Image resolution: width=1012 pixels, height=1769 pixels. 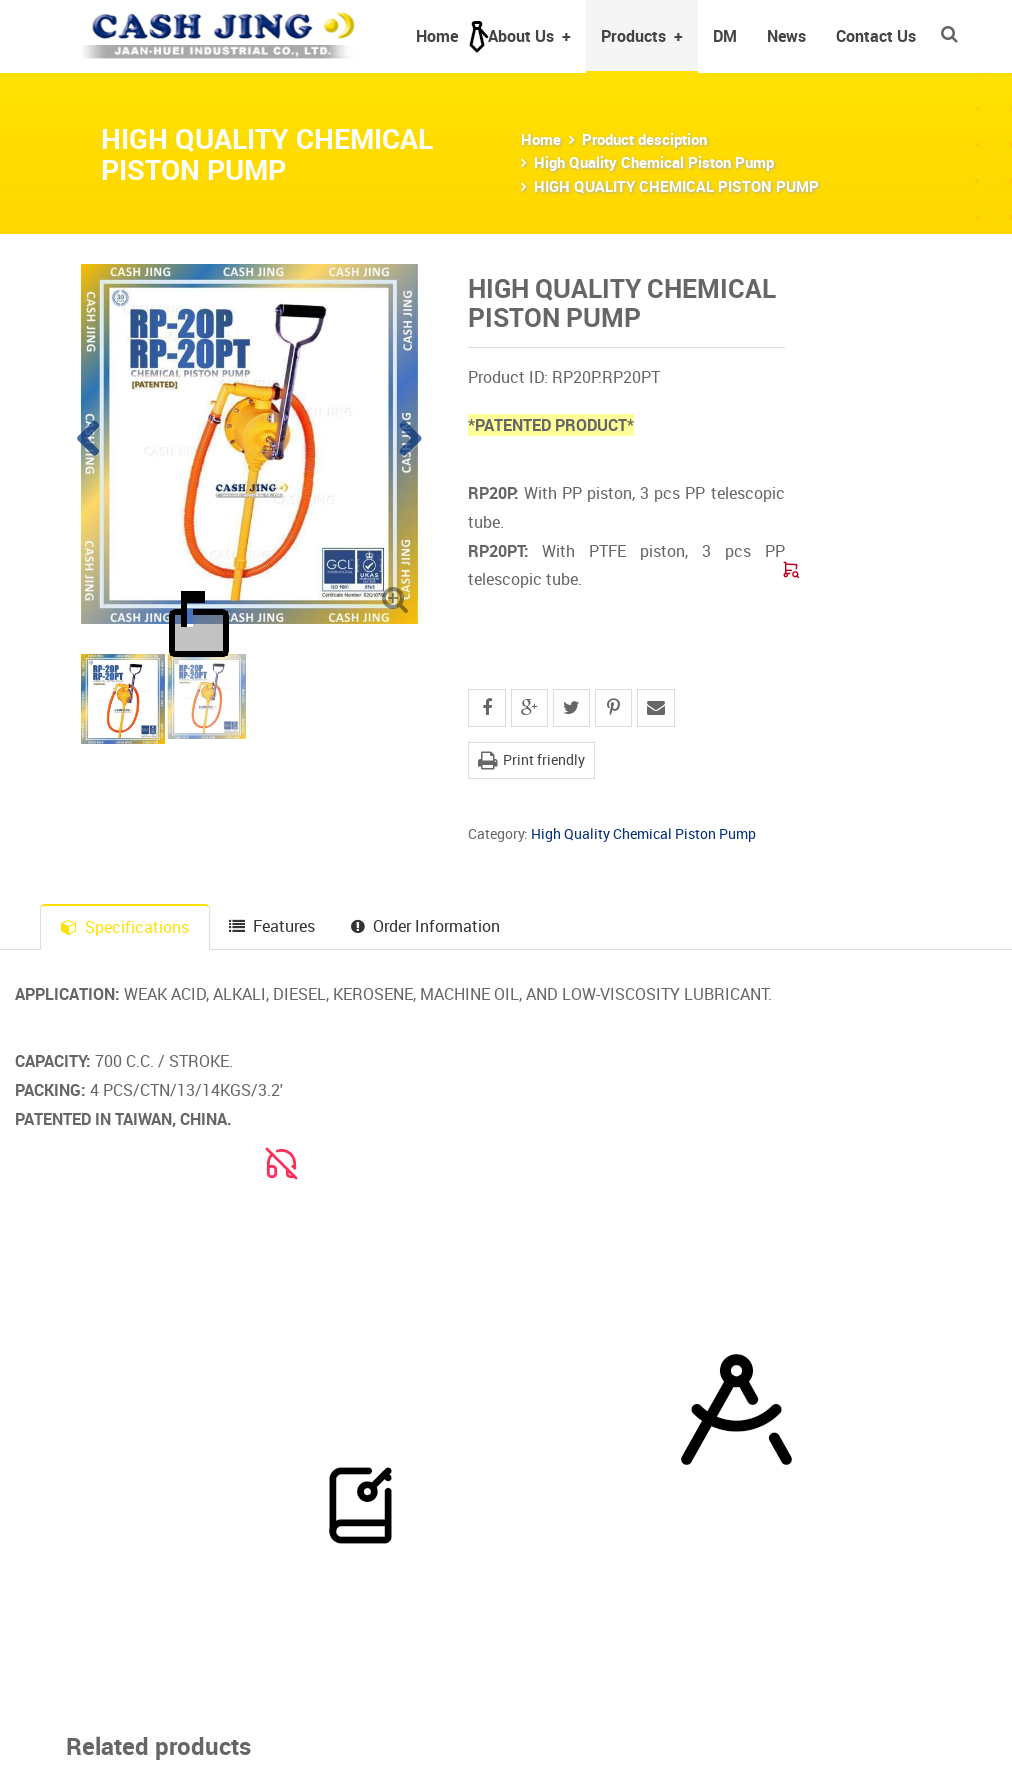 I want to click on search within your shopping cart, so click(x=790, y=569).